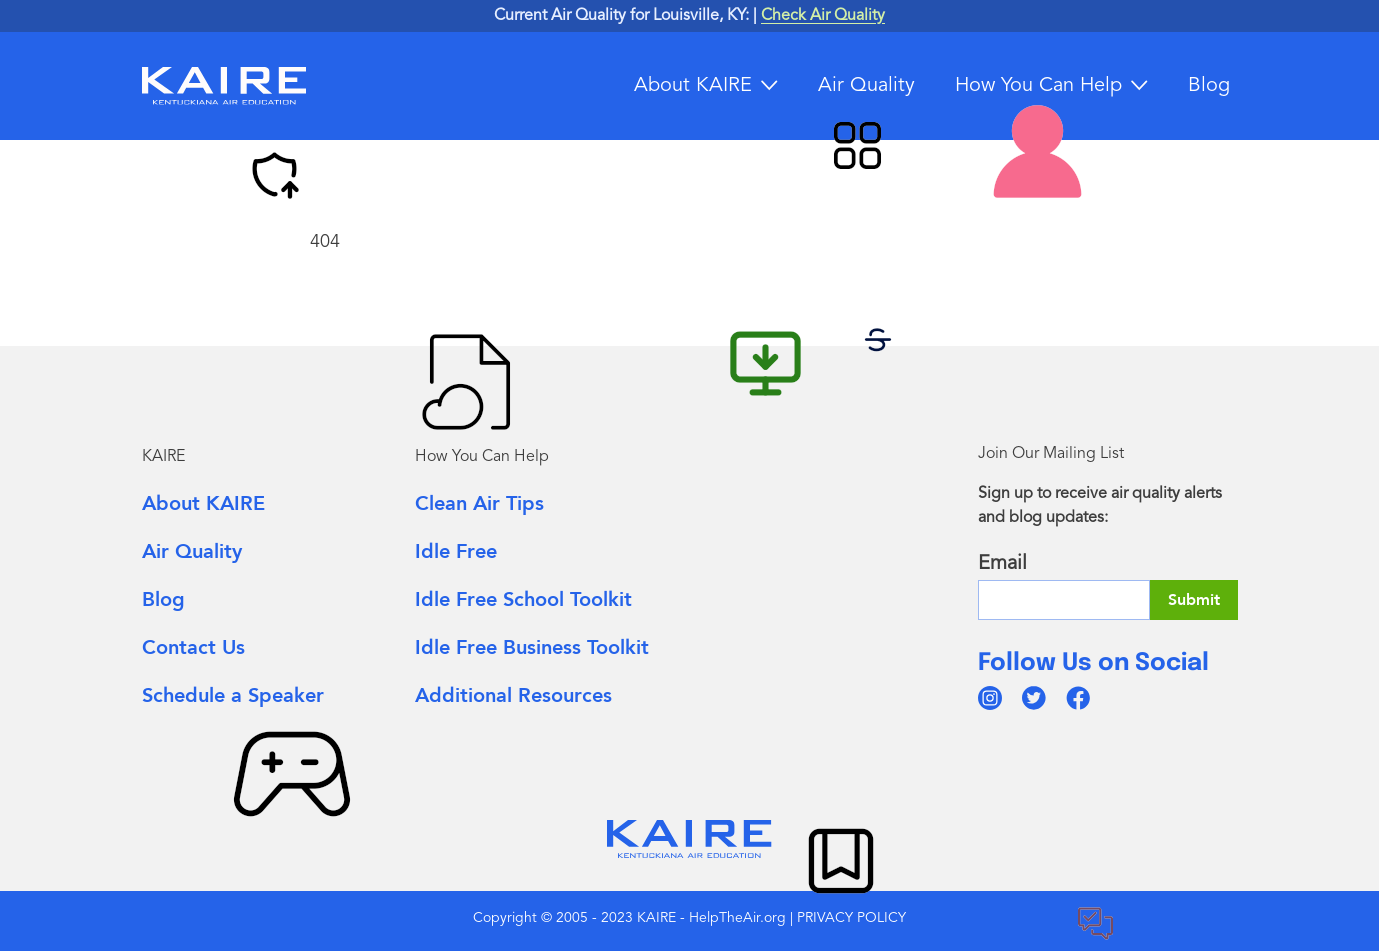 Image resolution: width=1379 pixels, height=951 pixels. I want to click on access games or gaming features, so click(292, 774).